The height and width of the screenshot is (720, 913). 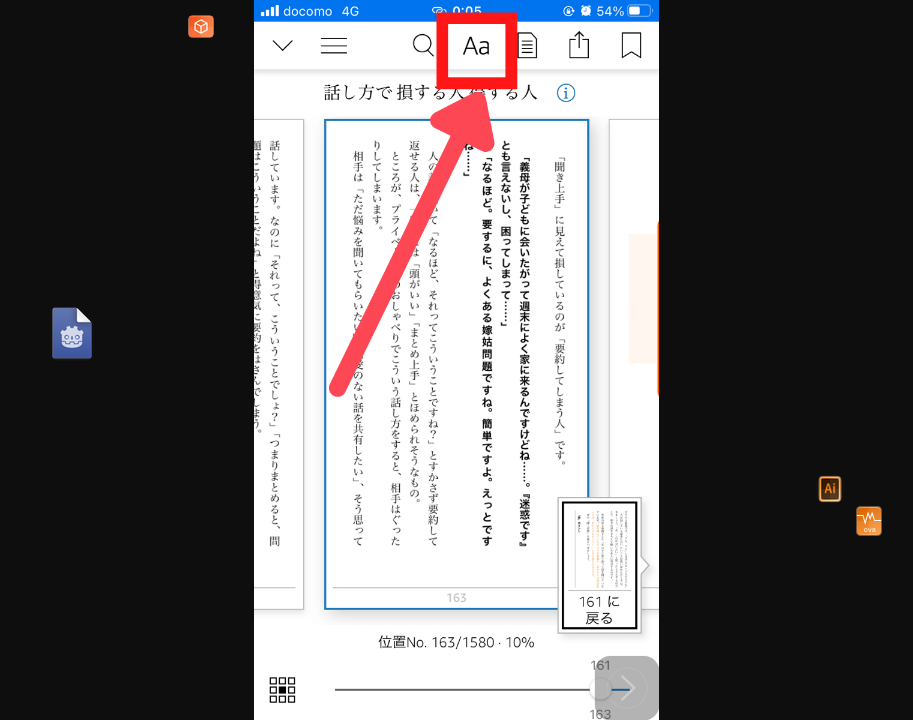 What do you see at coordinates (869, 521) in the screenshot?
I see `open a VirtualBox appliance file (.ova)` at bounding box center [869, 521].